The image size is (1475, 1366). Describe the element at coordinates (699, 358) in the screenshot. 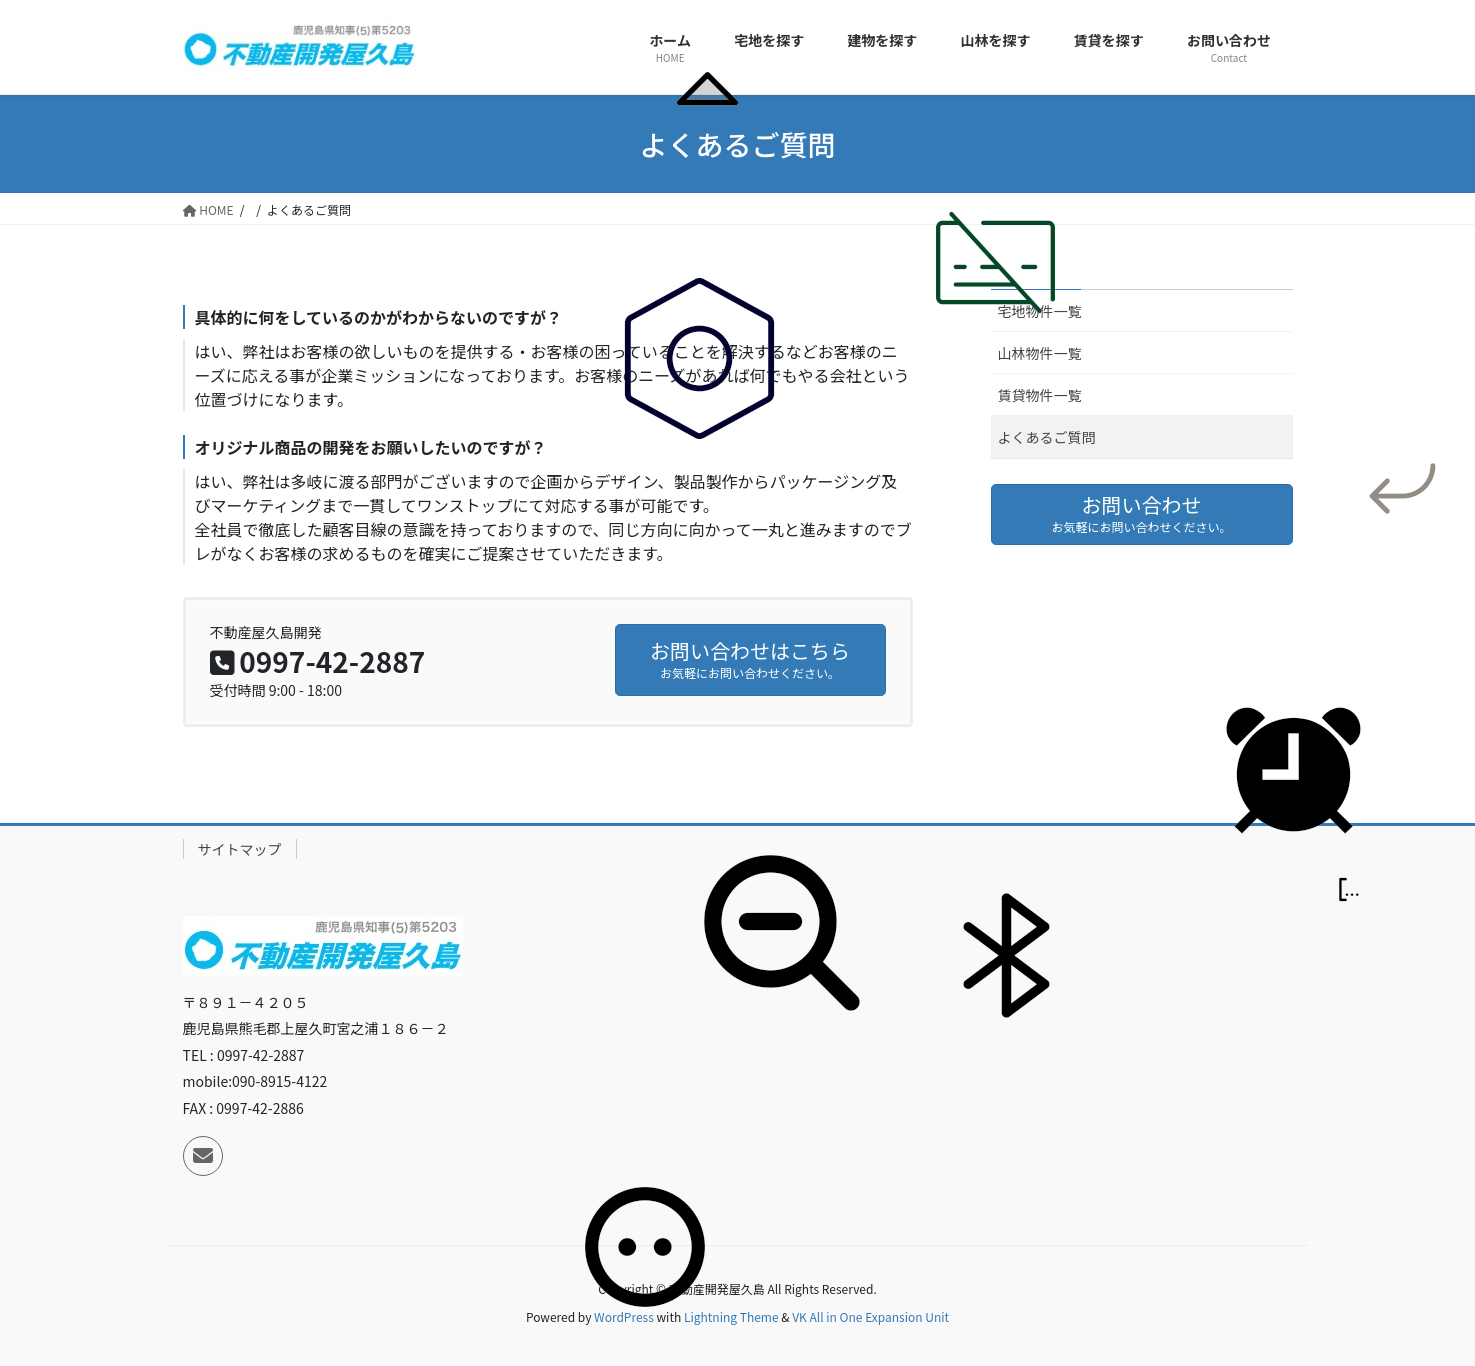

I see `access settings or configuration options` at that location.